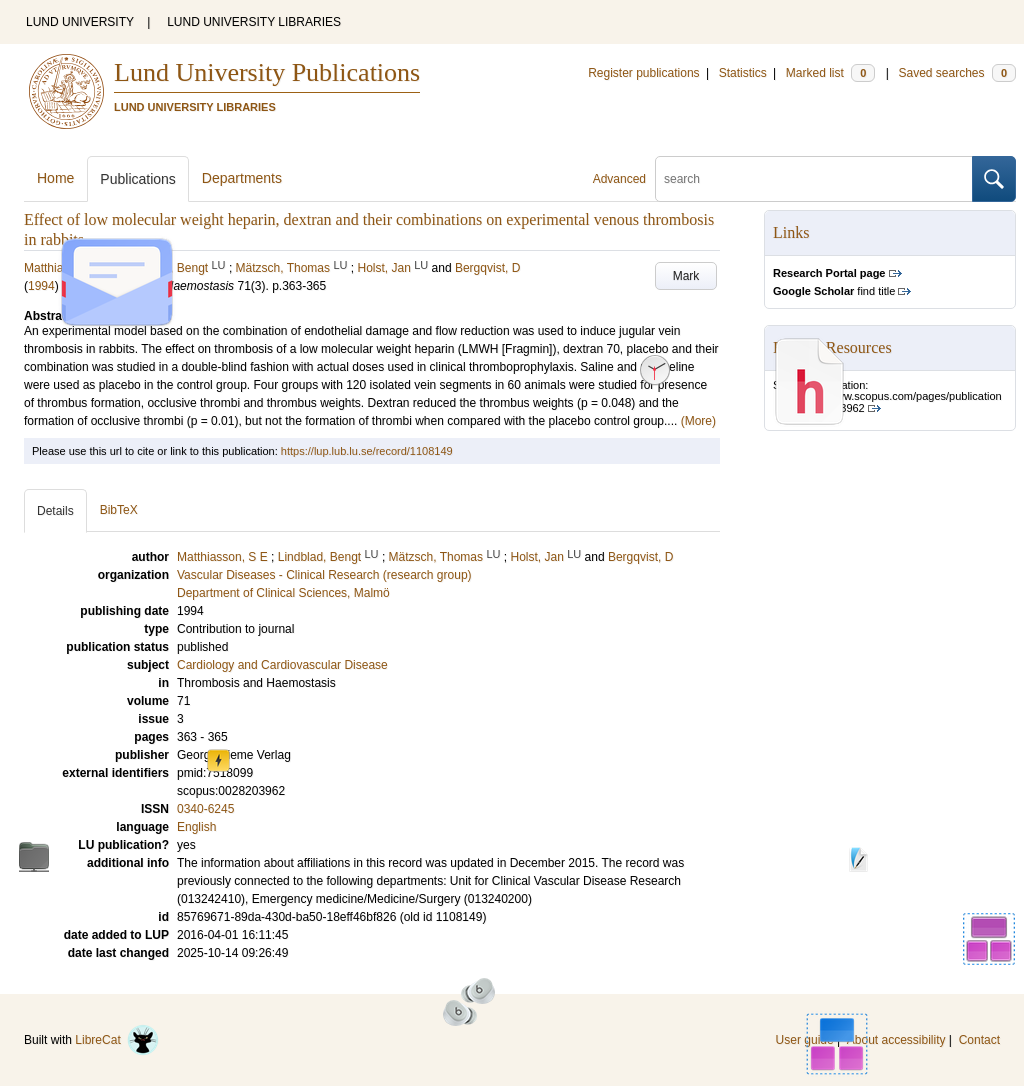 This screenshot has width=1024, height=1086. I want to click on c/c++ header file, so click(809, 381).